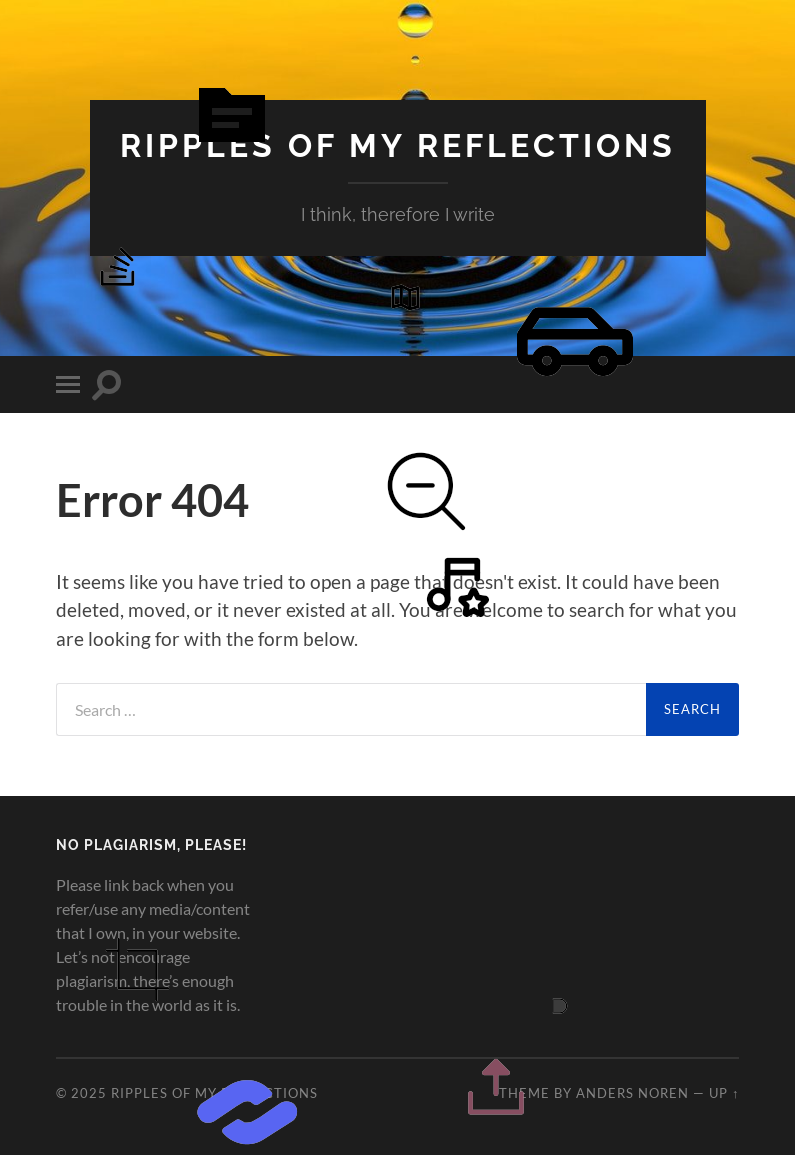 The image size is (795, 1155). Describe the element at coordinates (137, 969) in the screenshot. I see `crop an image` at that location.